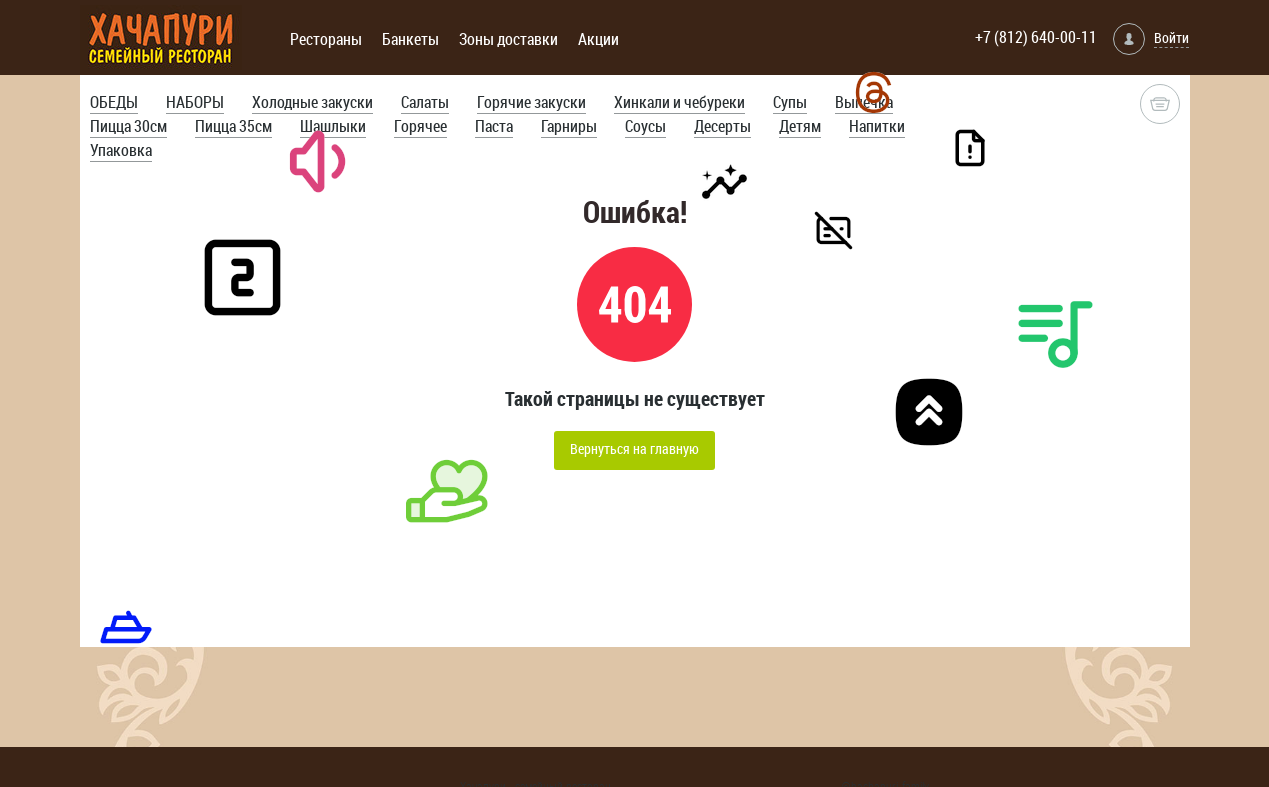 The width and height of the screenshot is (1269, 787). What do you see at coordinates (1055, 334) in the screenshot?
I see `view your music playlist` at bounding box center [1055, 334].